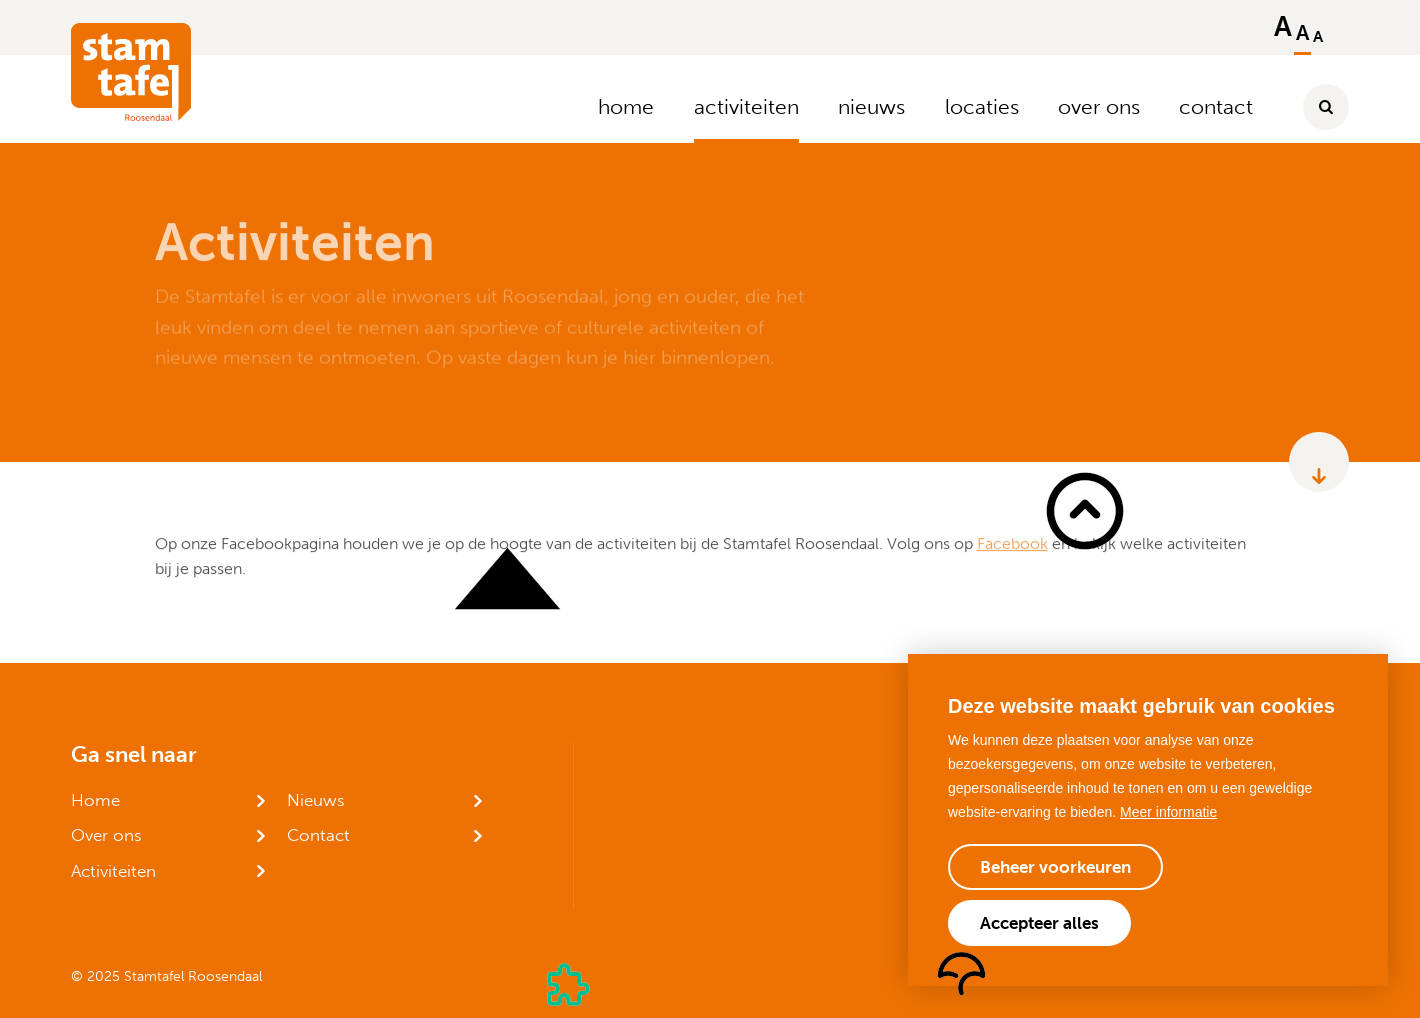 The width and height of the screenshot is (1420, 1018). I want to click on scroll to top of page, so click(1085, 511).